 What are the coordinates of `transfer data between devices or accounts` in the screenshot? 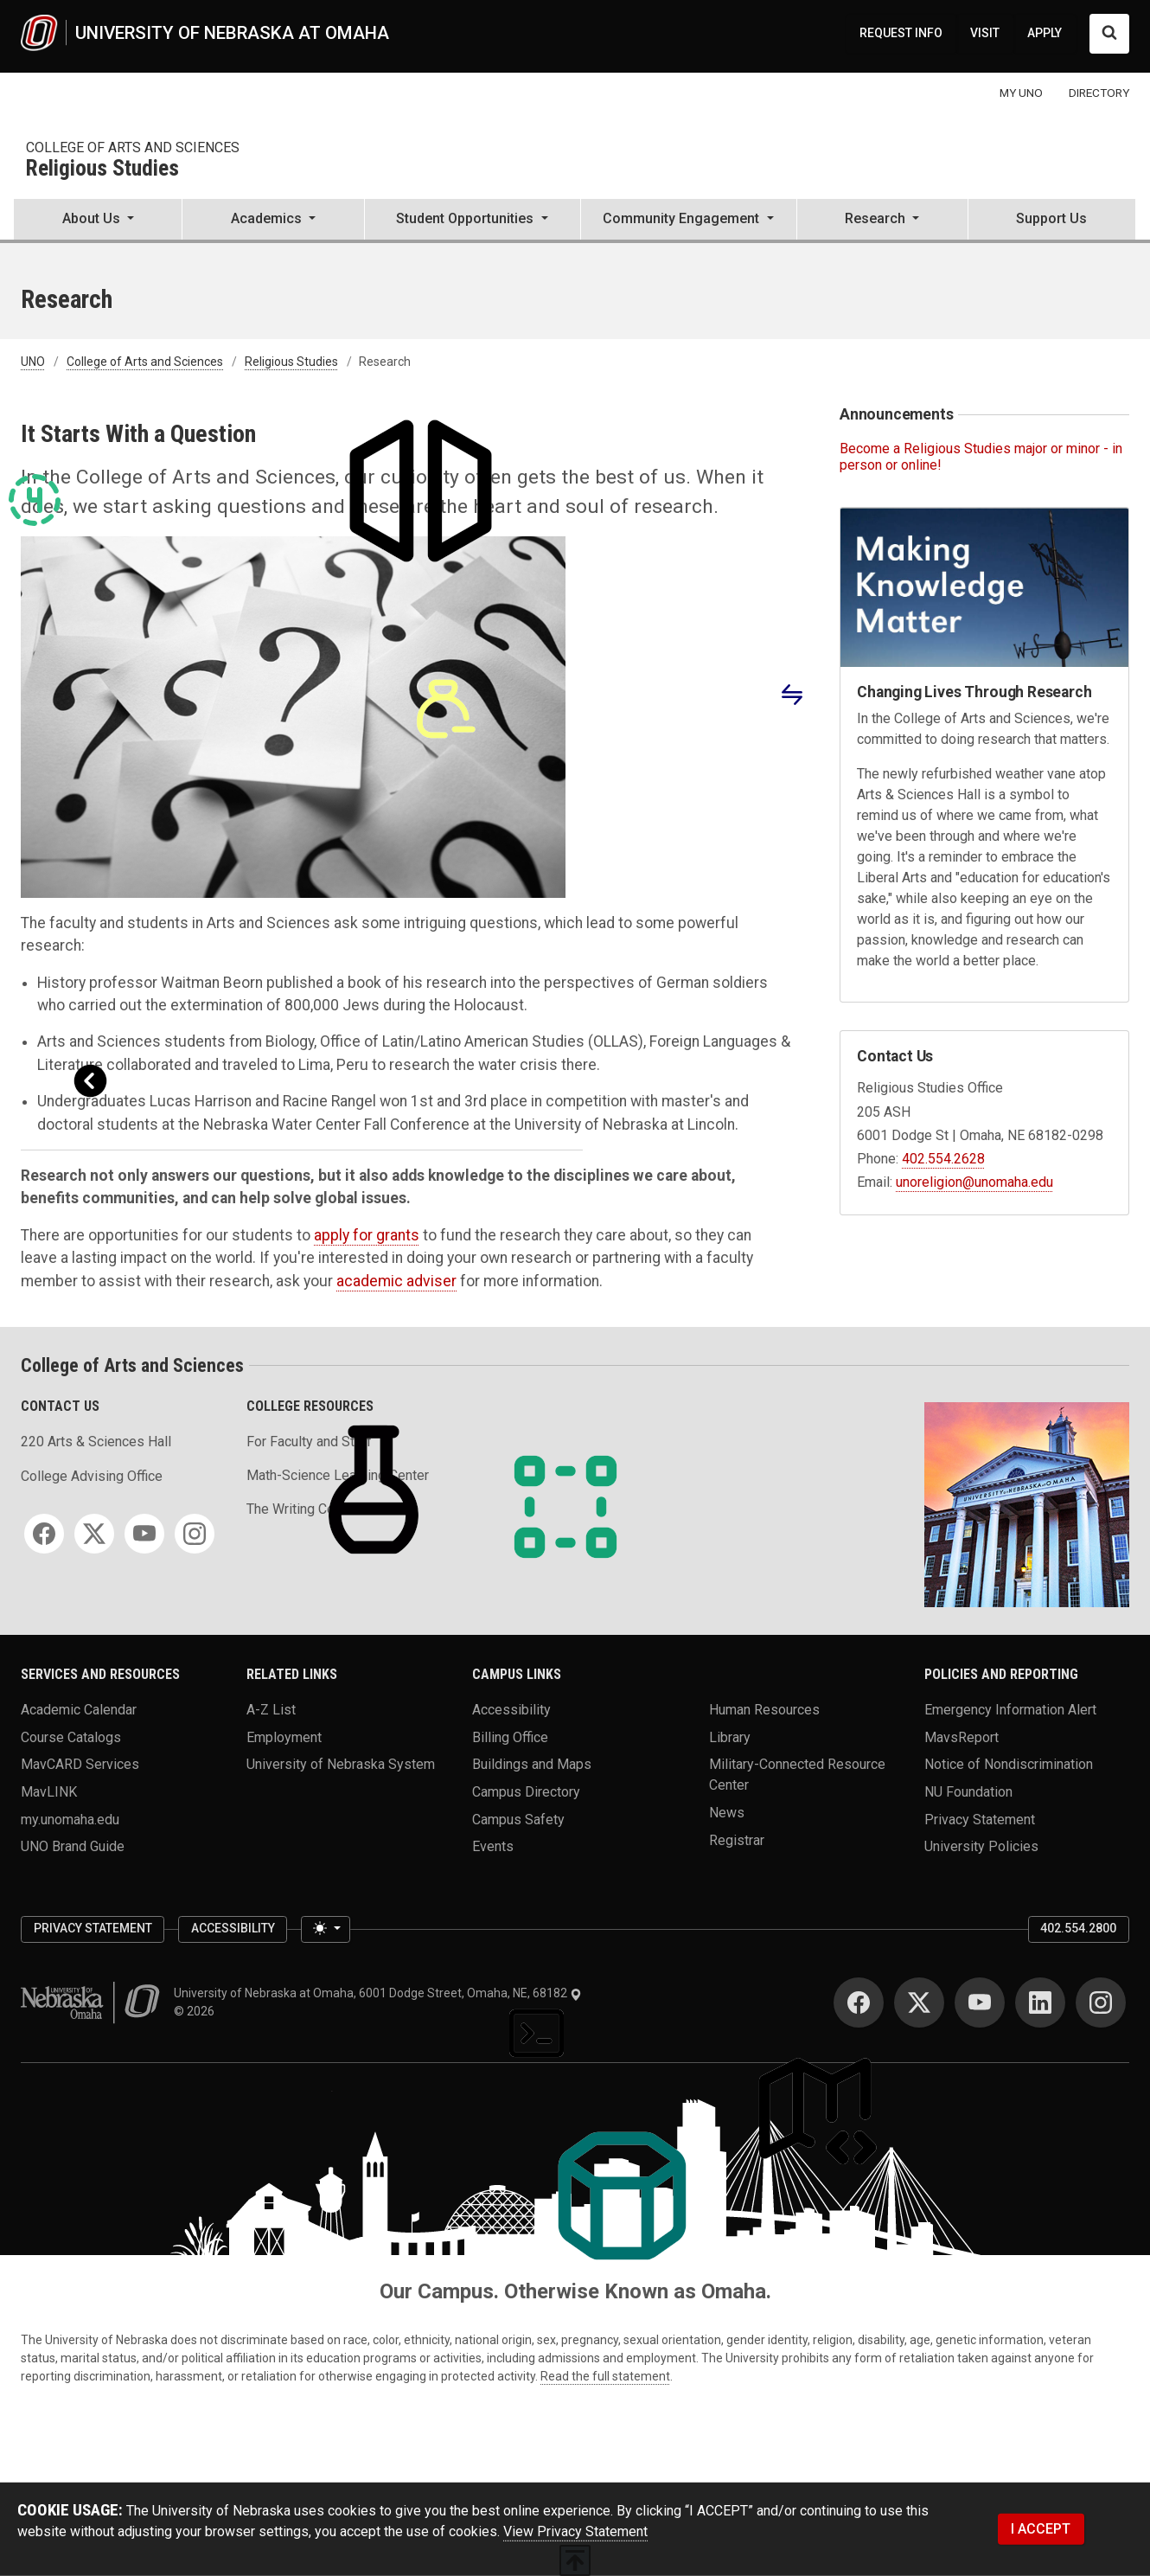 It's located at (792, 695).